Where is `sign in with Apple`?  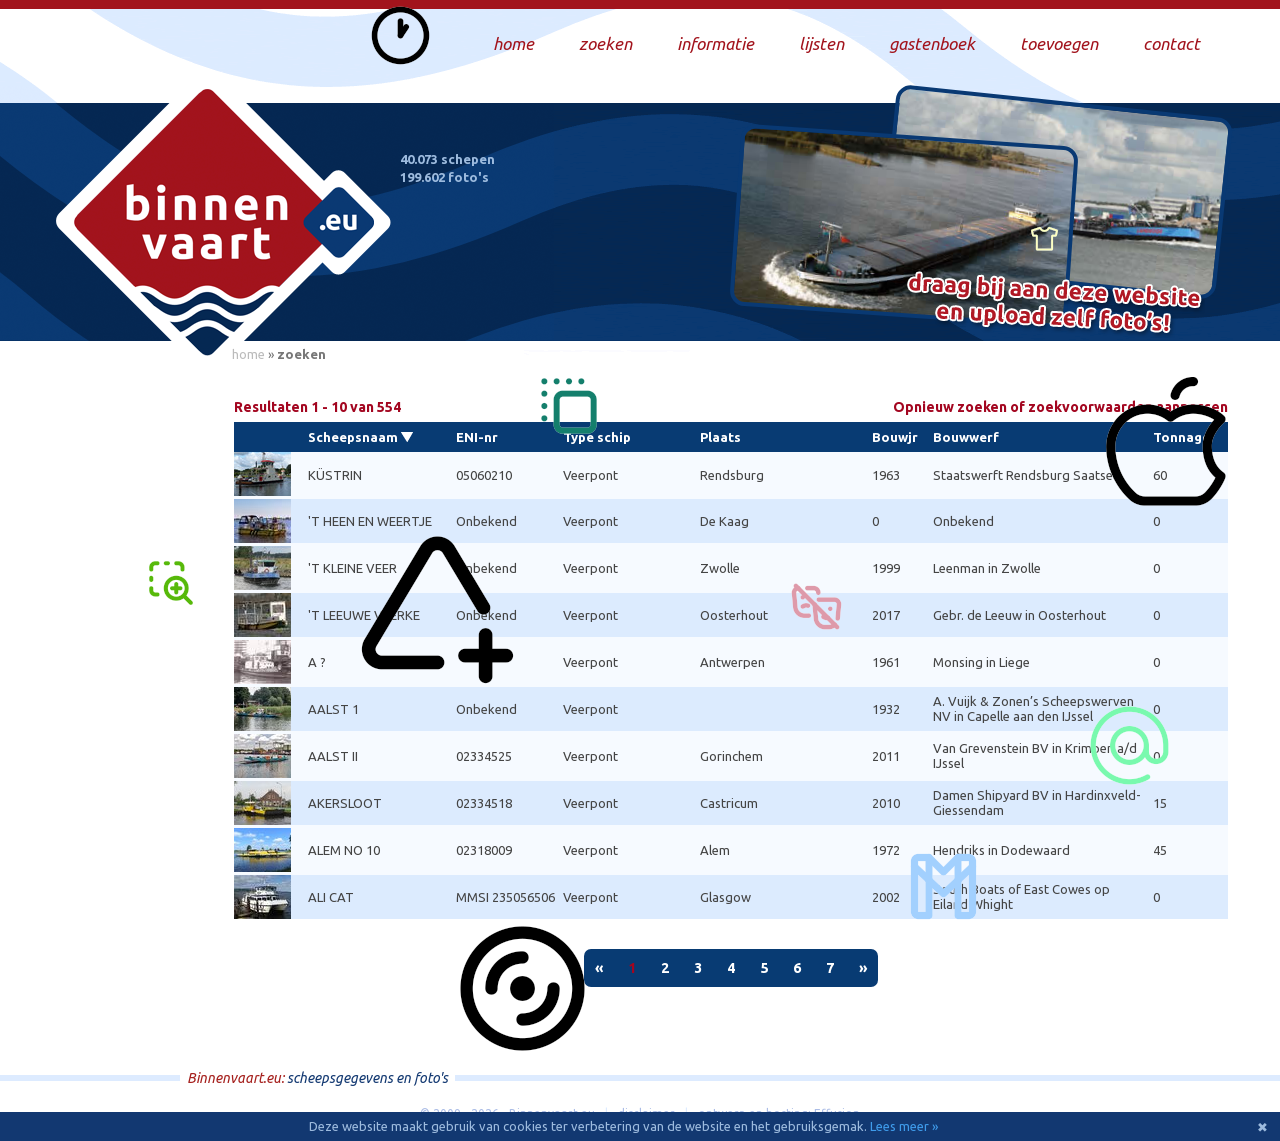
sign in with Apple is located at coordinates (1170, 450).